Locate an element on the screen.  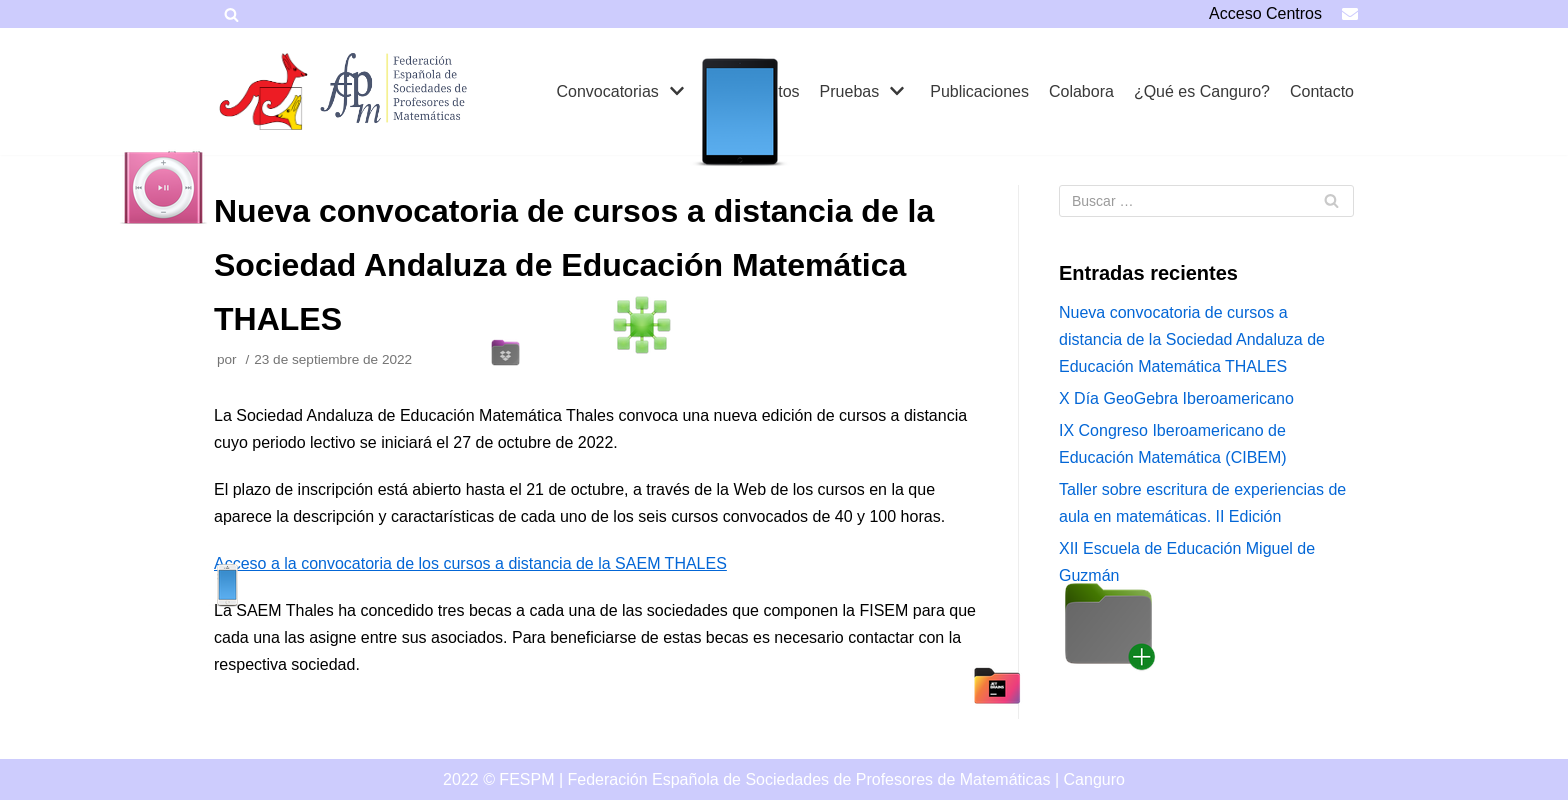
indicates a connected iPhone device is located at coordinates (227, 585).